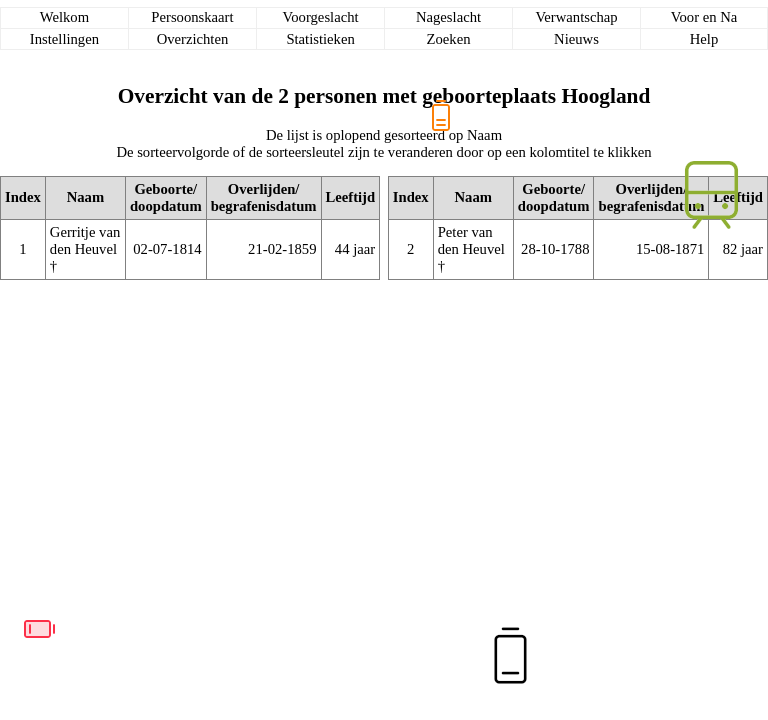 The image size is (768, 720). Describe the element at coordinates (39, 629) in the screenshot. I see `indicates low battery level` at that location.